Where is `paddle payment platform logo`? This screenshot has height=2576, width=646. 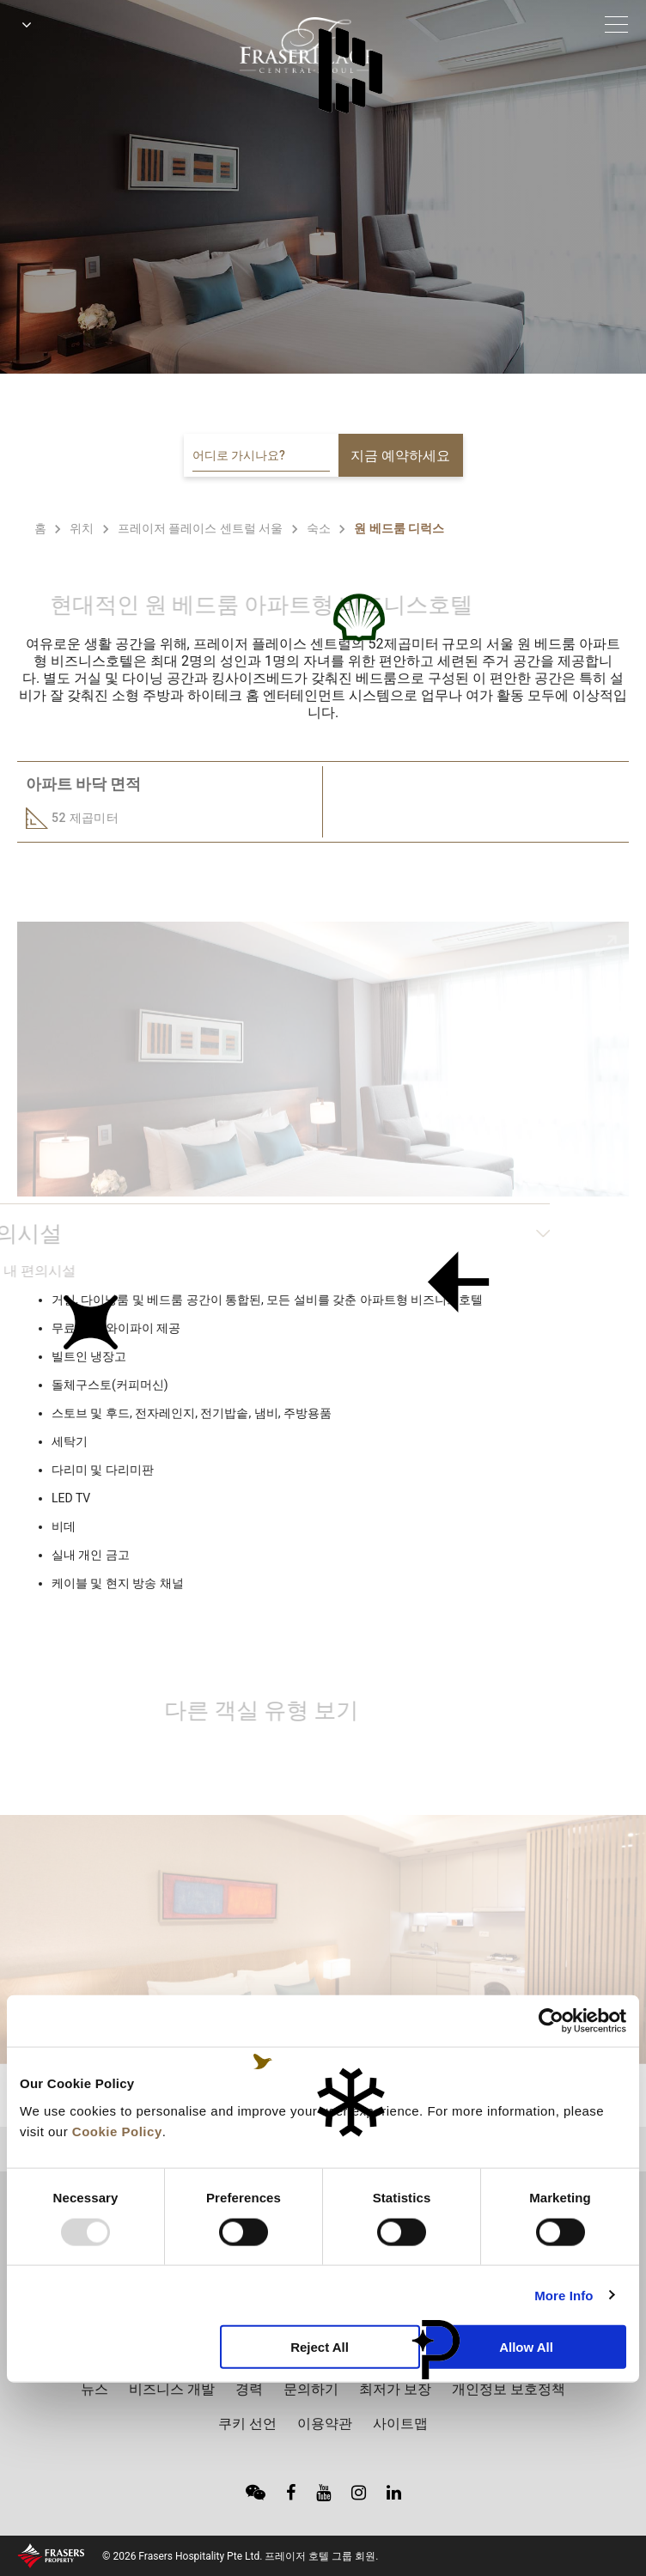
paddle payment platform logo is located at coordinates (436, 2349).